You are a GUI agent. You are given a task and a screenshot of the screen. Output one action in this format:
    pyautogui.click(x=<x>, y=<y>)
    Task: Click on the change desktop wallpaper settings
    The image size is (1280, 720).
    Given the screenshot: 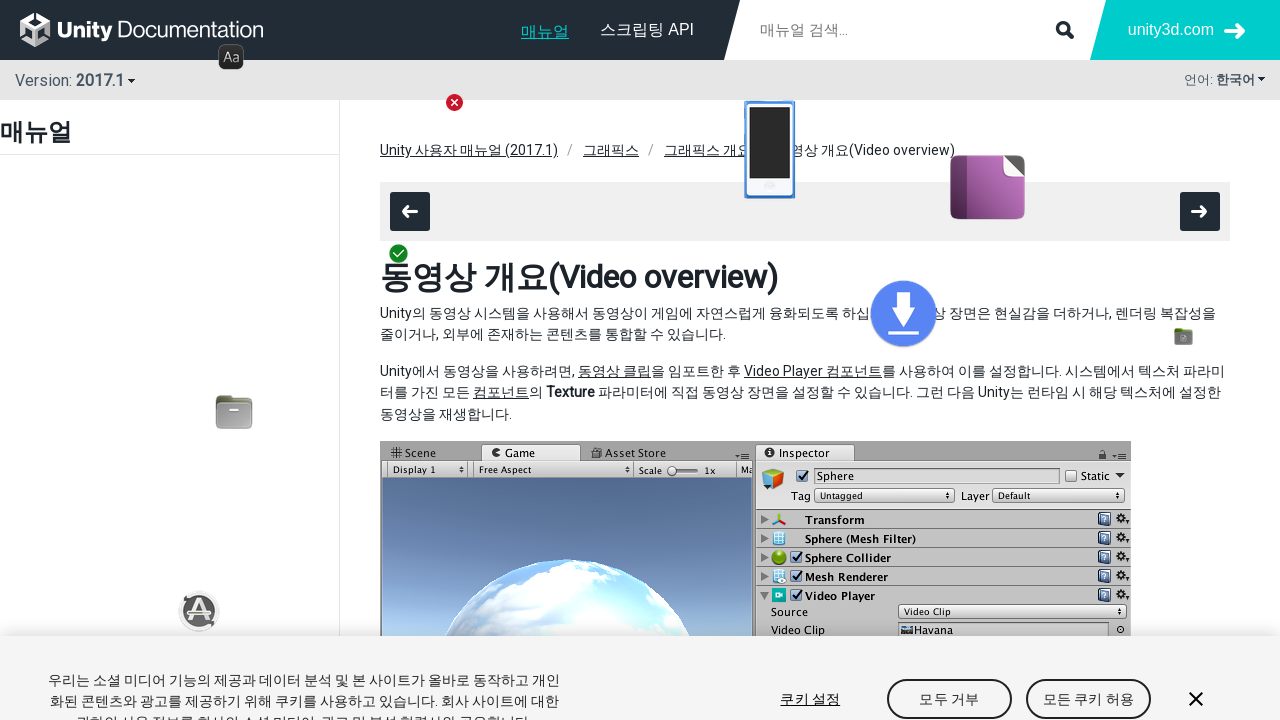 What is the action you would take?
    pyautogui.click(x=987, y=184)
    